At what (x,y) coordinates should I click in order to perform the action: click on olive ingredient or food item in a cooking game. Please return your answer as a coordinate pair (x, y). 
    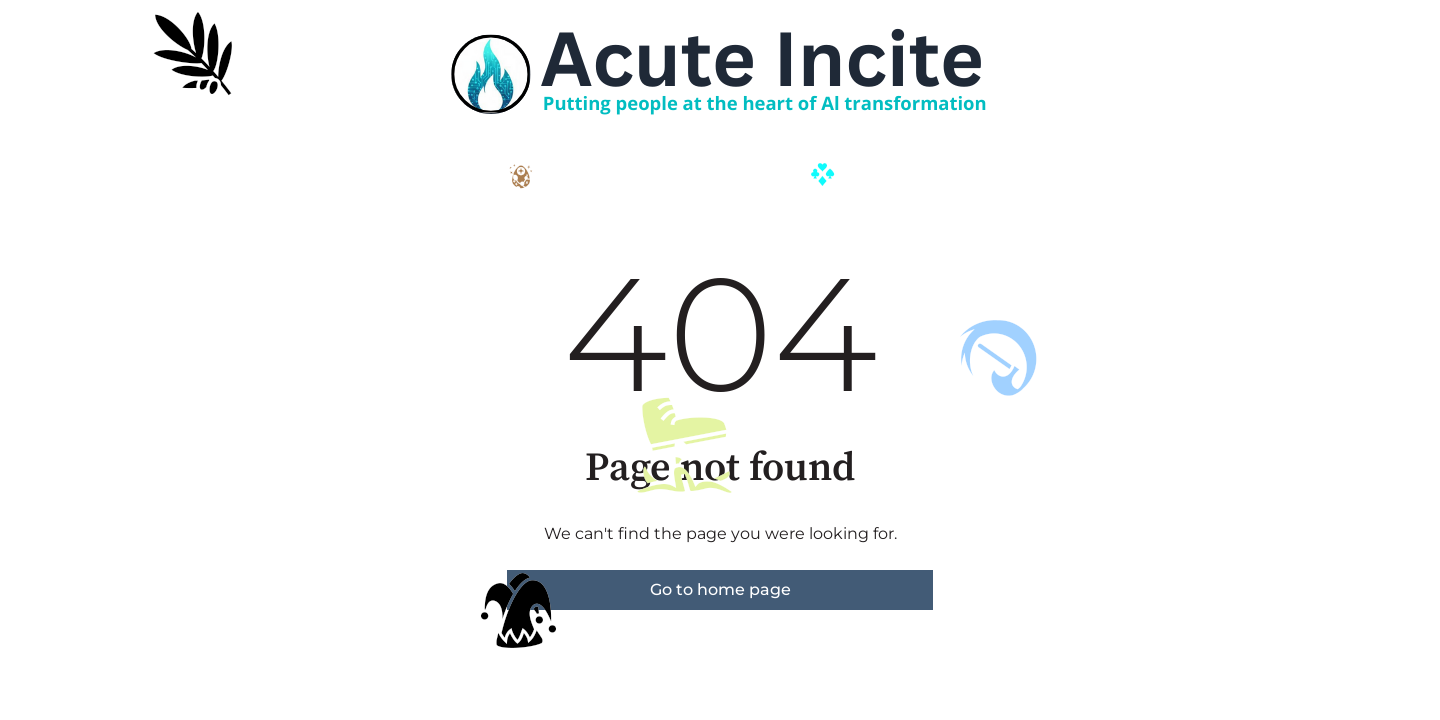
    Looking at the image, I should click on (194, 54).